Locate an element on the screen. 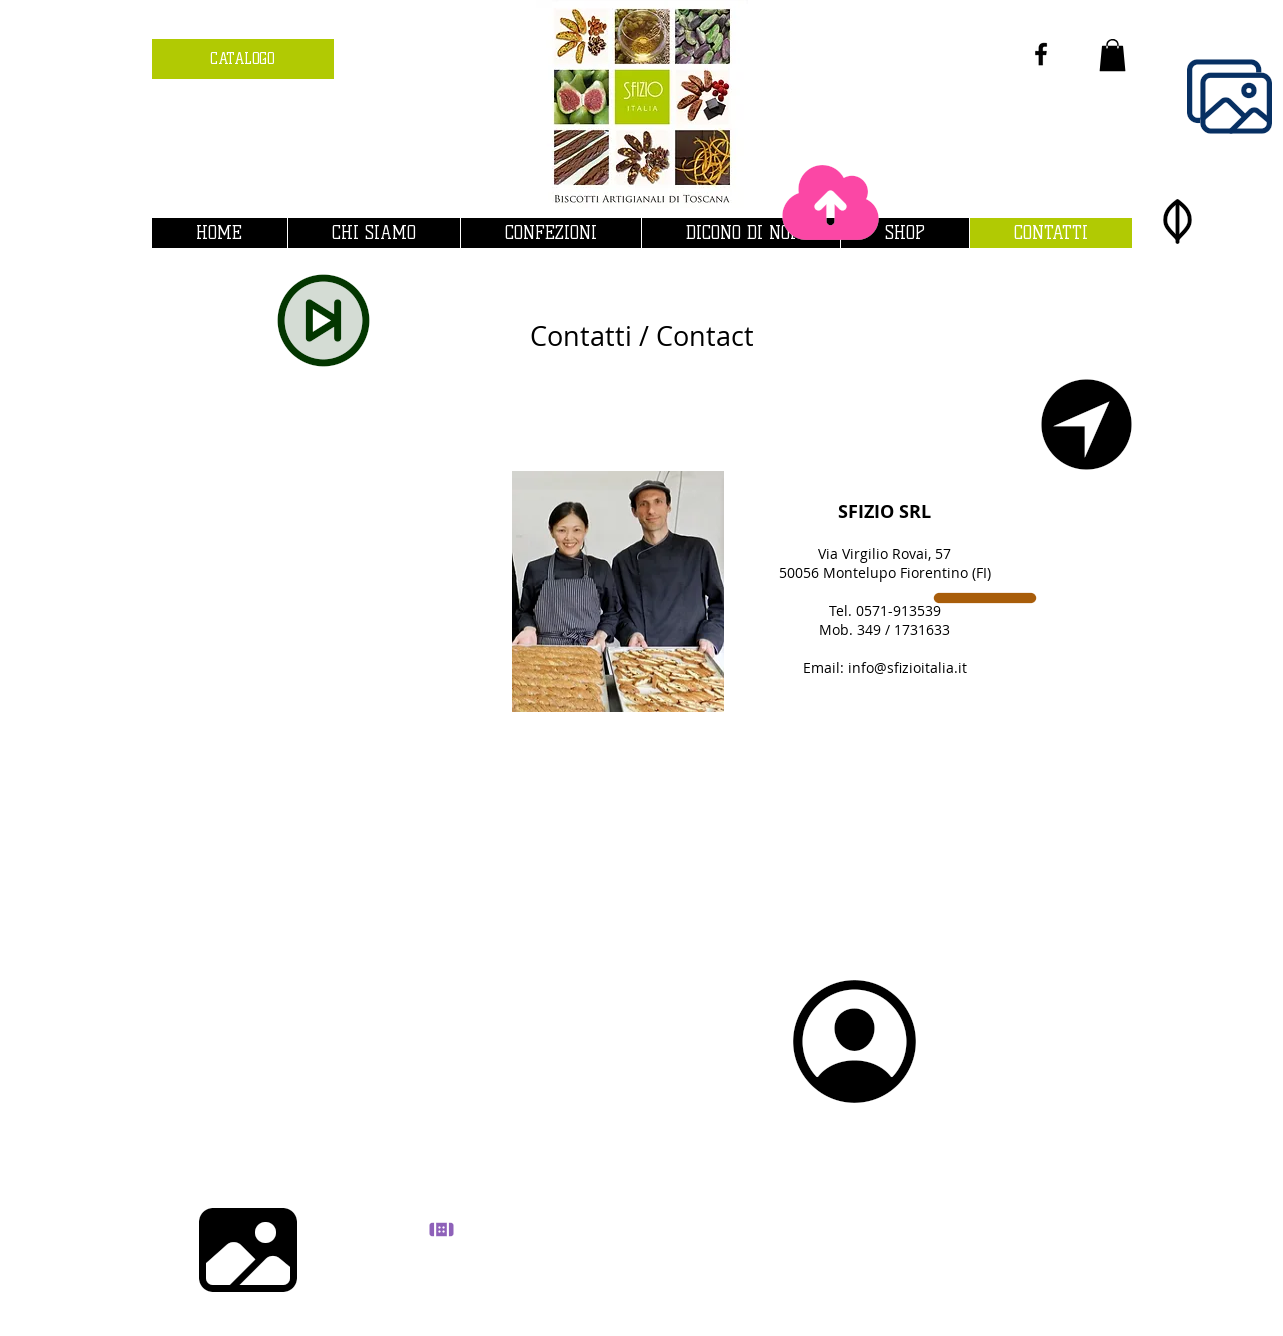 The image size is (1283, 1336). access first aid or medical information is located at coordinates (441, 1229).